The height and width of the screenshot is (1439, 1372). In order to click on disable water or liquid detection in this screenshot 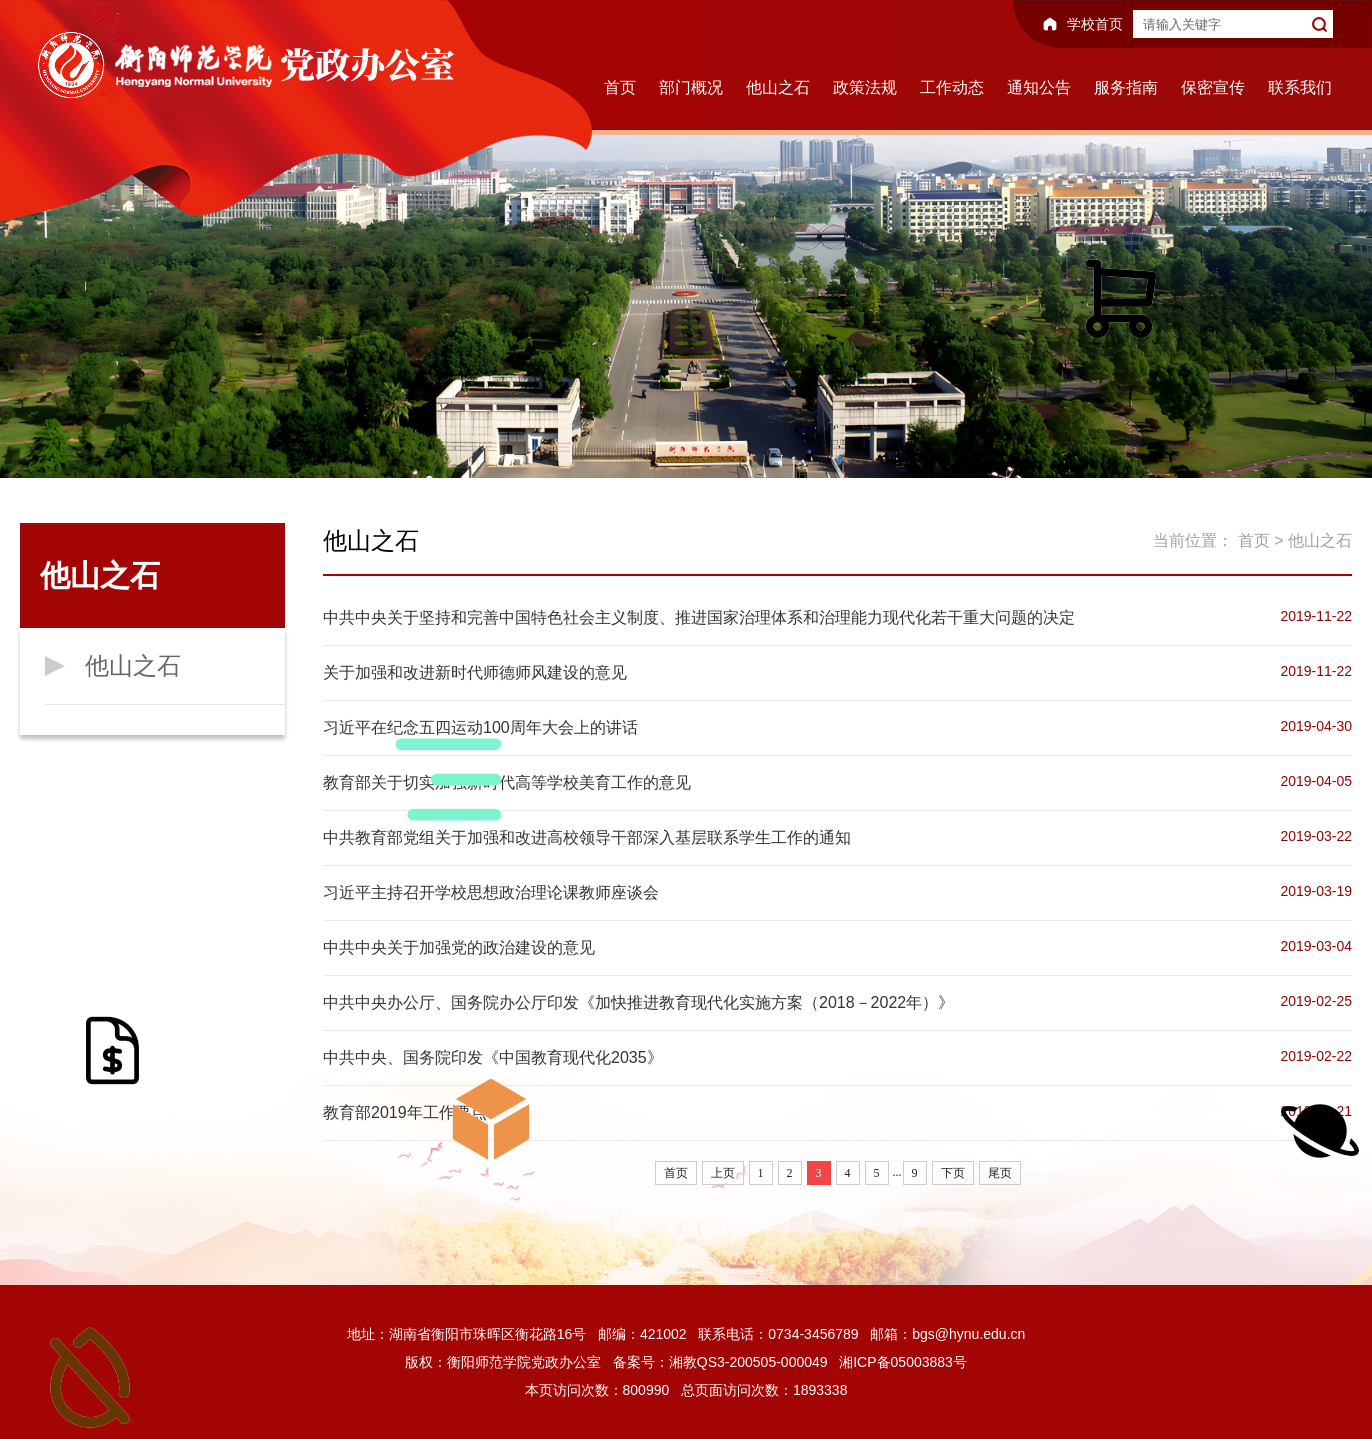, I will do `click(90, 1381)`.